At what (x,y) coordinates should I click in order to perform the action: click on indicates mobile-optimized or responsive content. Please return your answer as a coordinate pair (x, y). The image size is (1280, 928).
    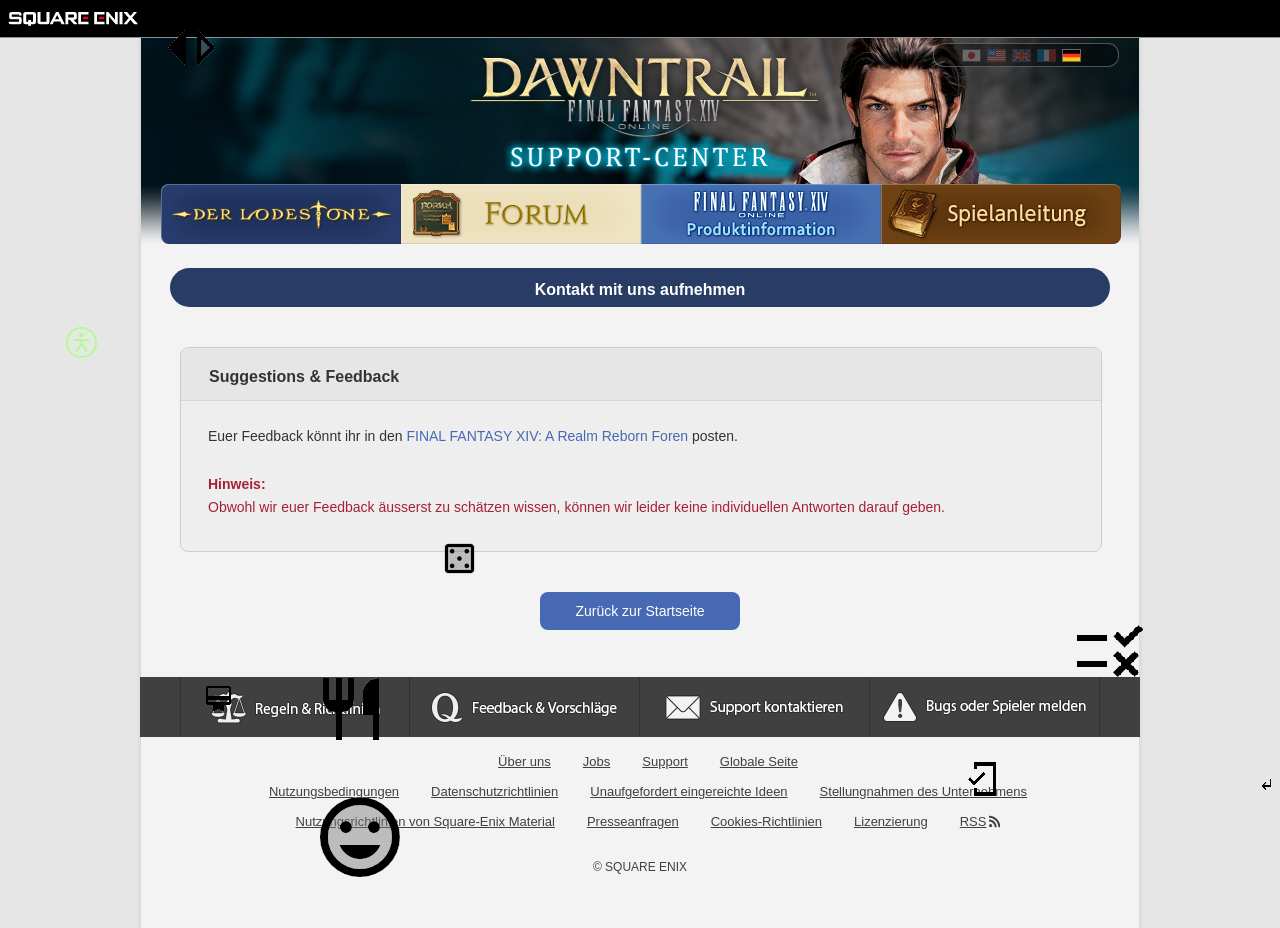
    Looking at the image, I should click on (982, 779).